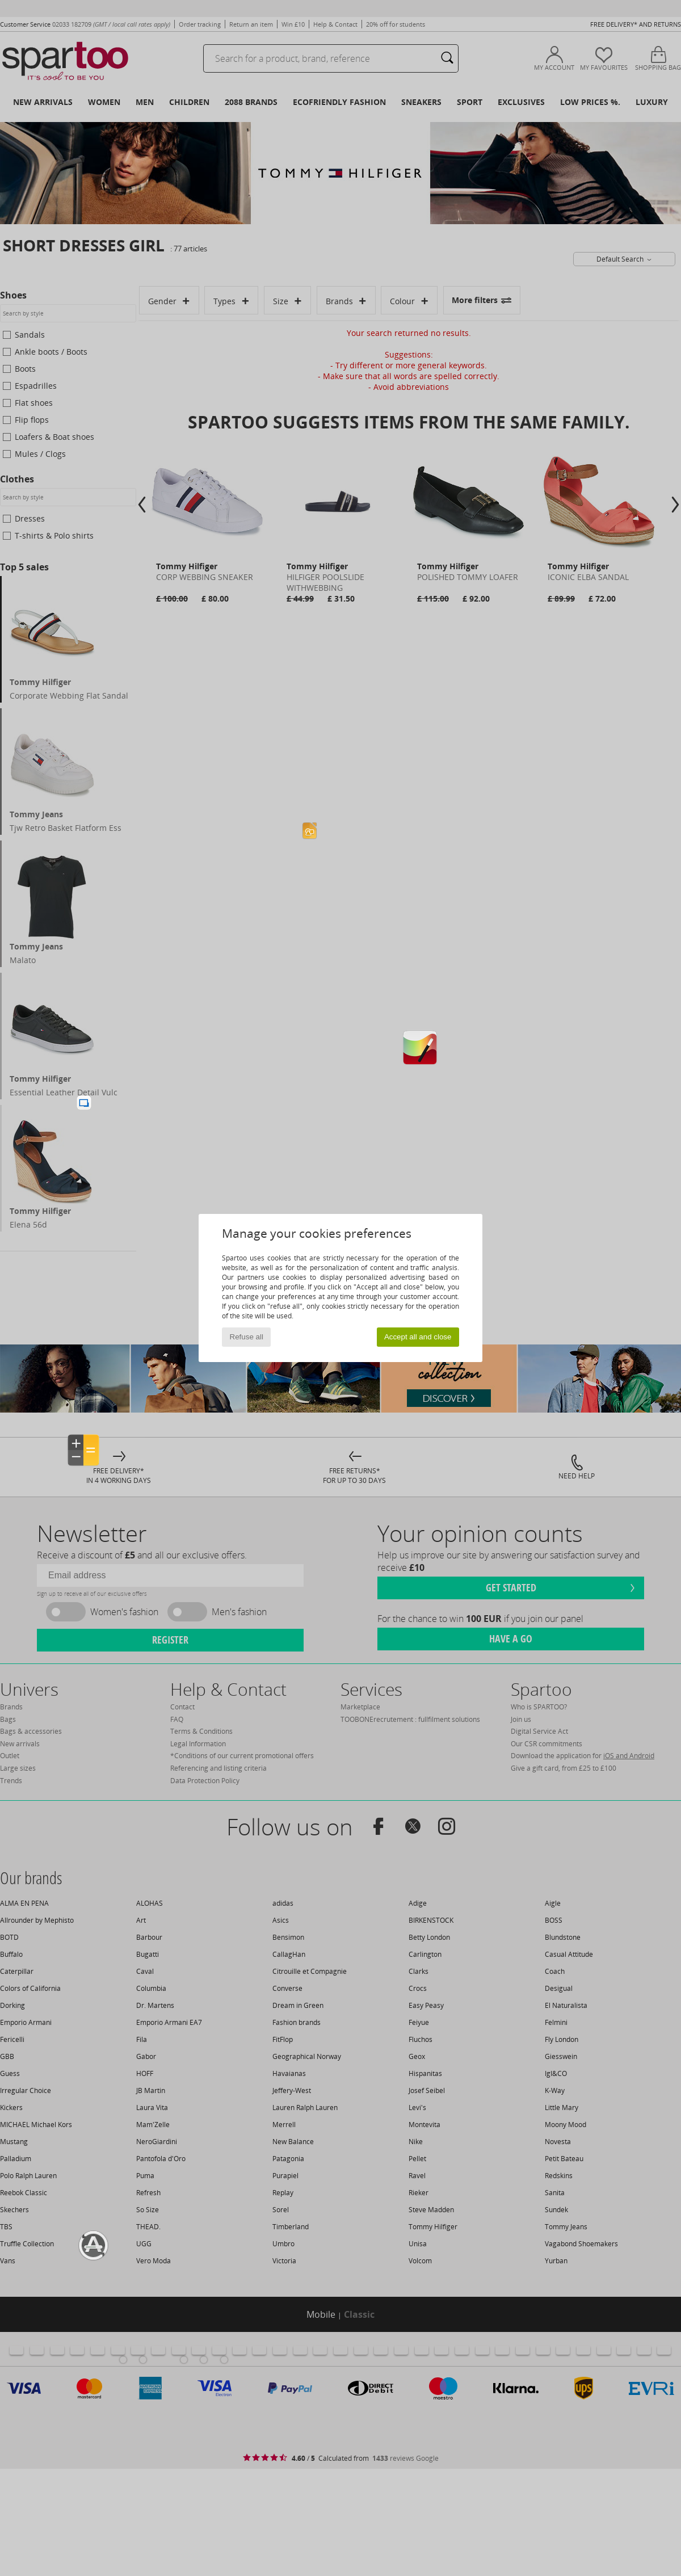  What do you see at coordinates (309, 830) in the screenshot?
I see `open libreoffice draw application` at bounding box center [309, 830].